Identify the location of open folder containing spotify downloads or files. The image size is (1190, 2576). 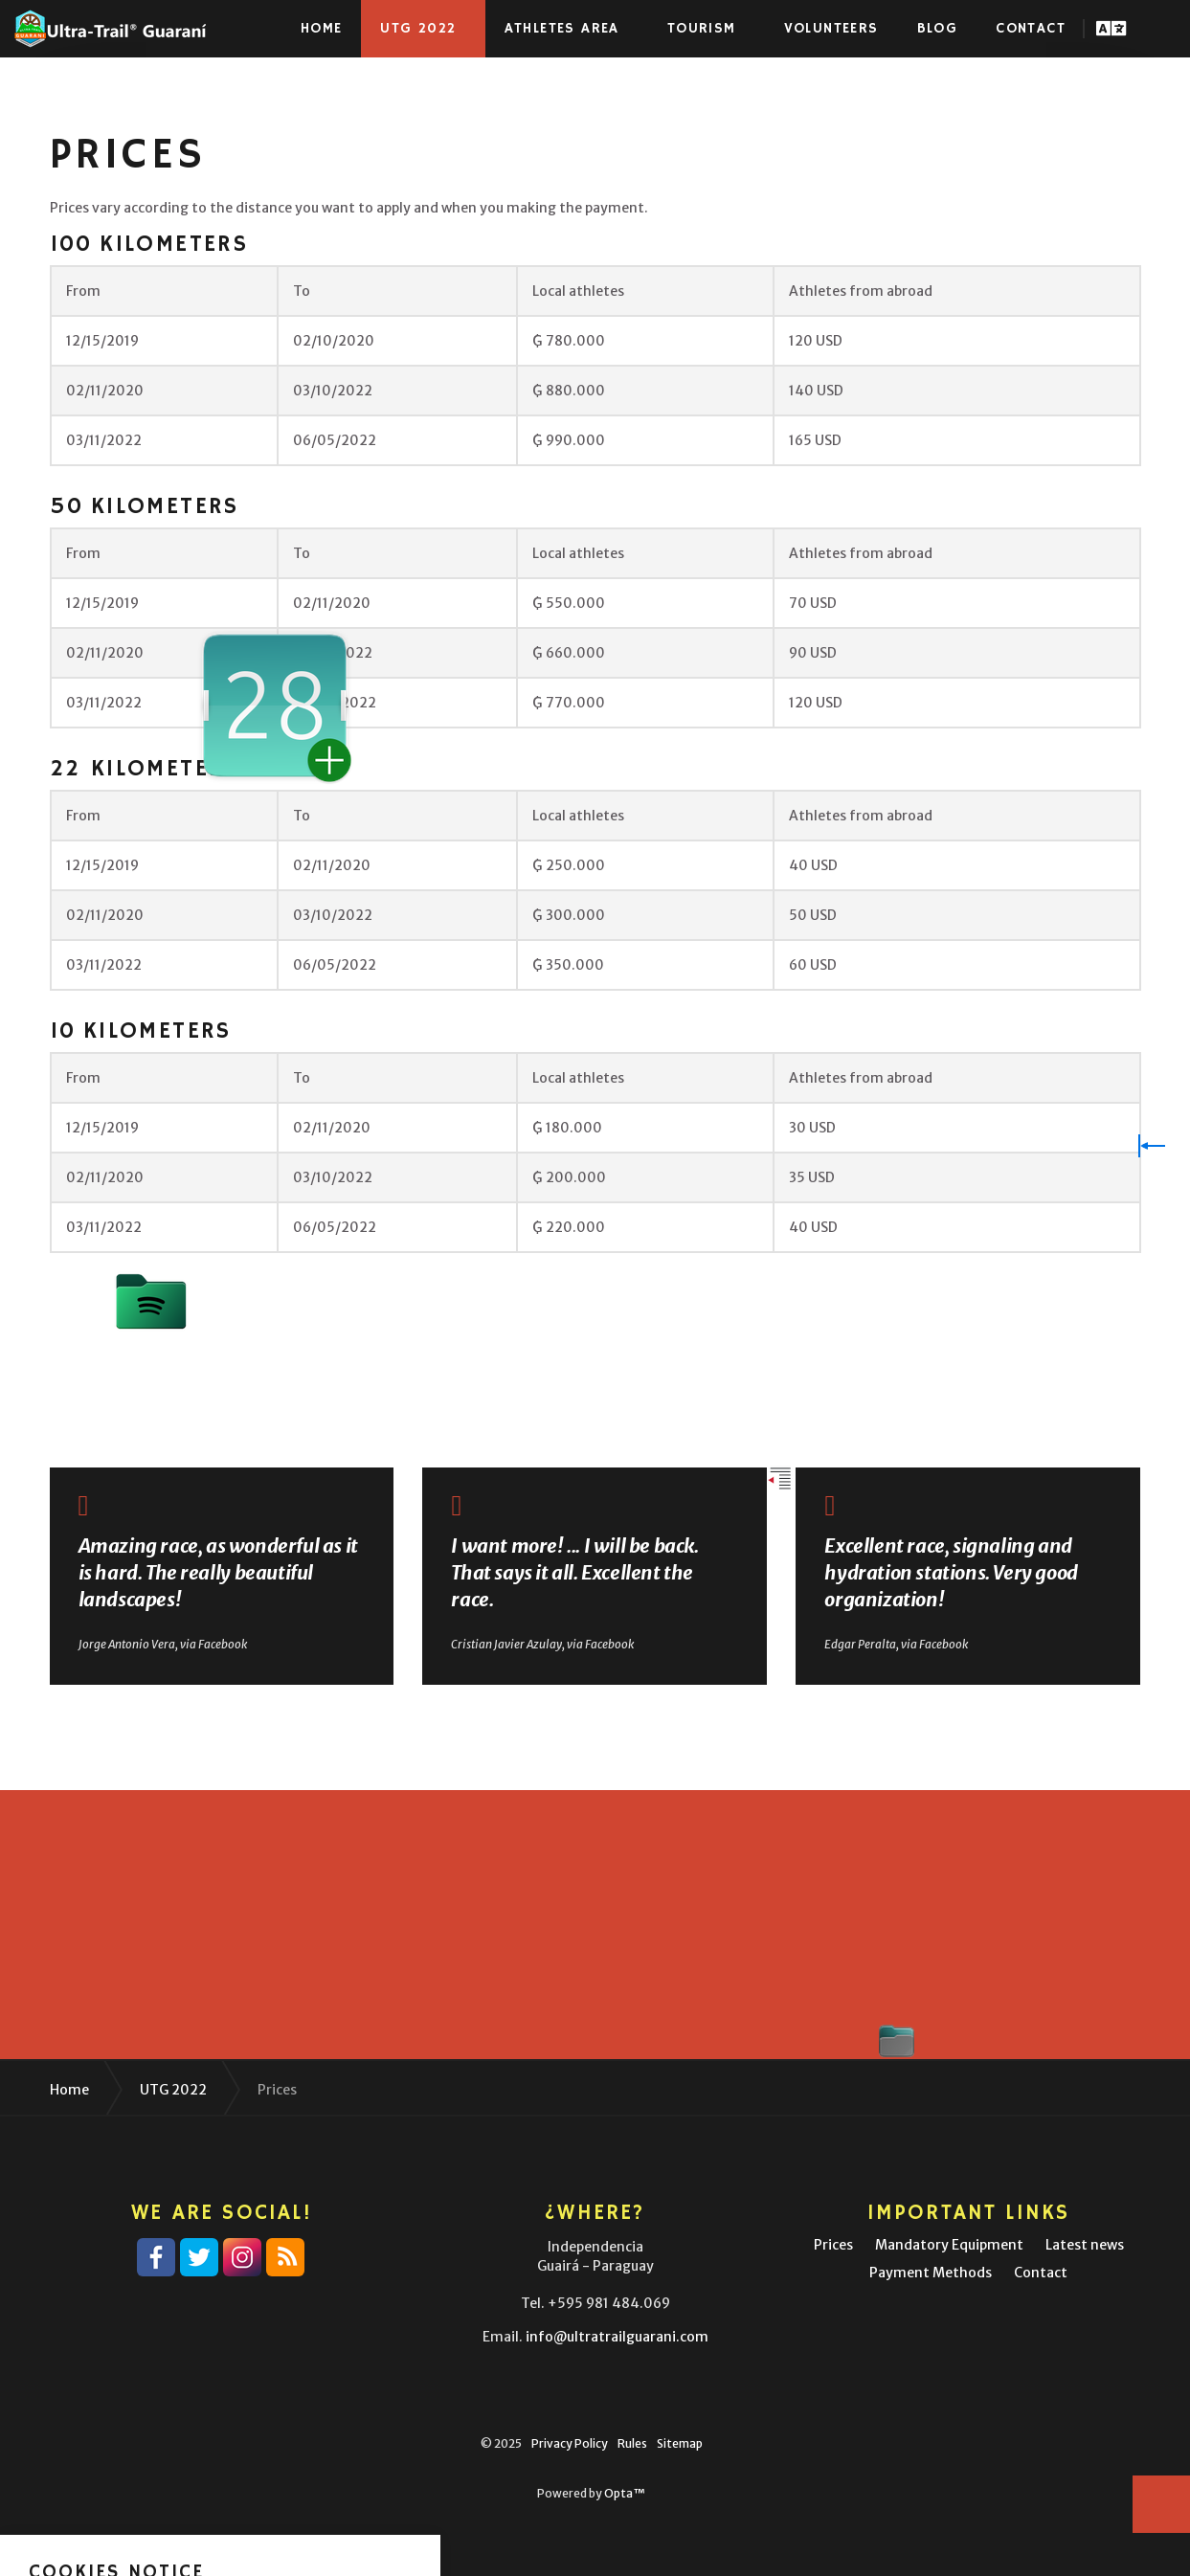
(150, 1303).